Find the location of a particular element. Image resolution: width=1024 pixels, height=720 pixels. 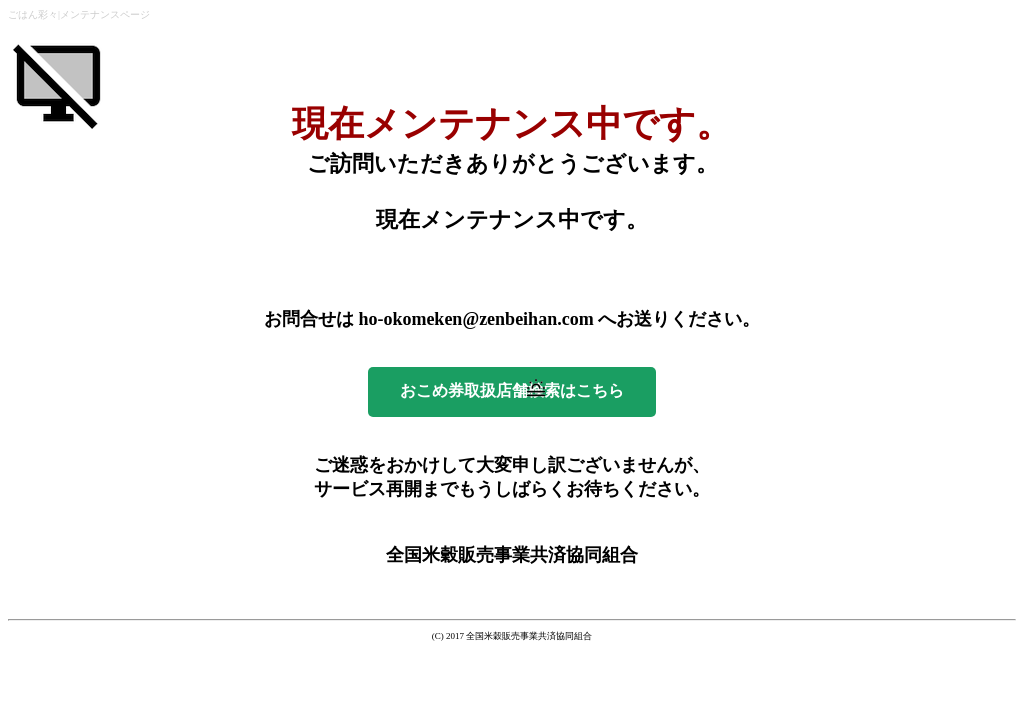

indicates hazy or foggy weather conditions is located at coordinates (536, 388).